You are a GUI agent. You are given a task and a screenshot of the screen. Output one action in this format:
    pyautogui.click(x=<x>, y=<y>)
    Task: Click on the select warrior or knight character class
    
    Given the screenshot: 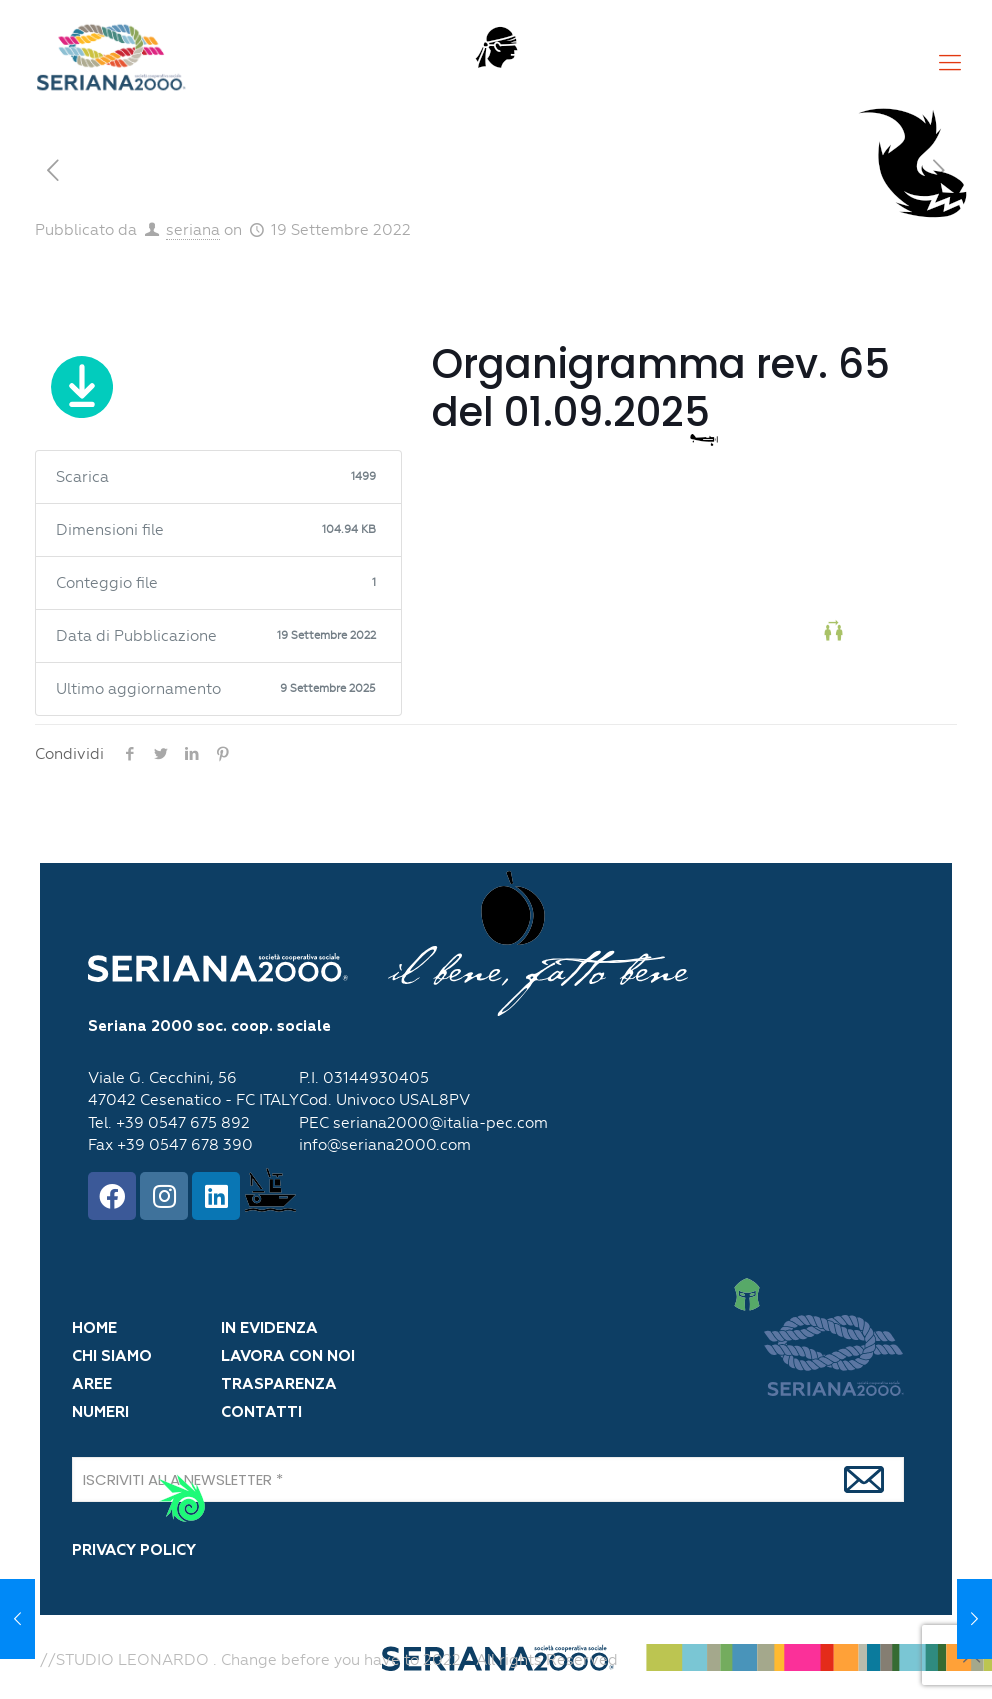 What is the action you would take?
    pyautogui.click(x=747, y=1295)
    